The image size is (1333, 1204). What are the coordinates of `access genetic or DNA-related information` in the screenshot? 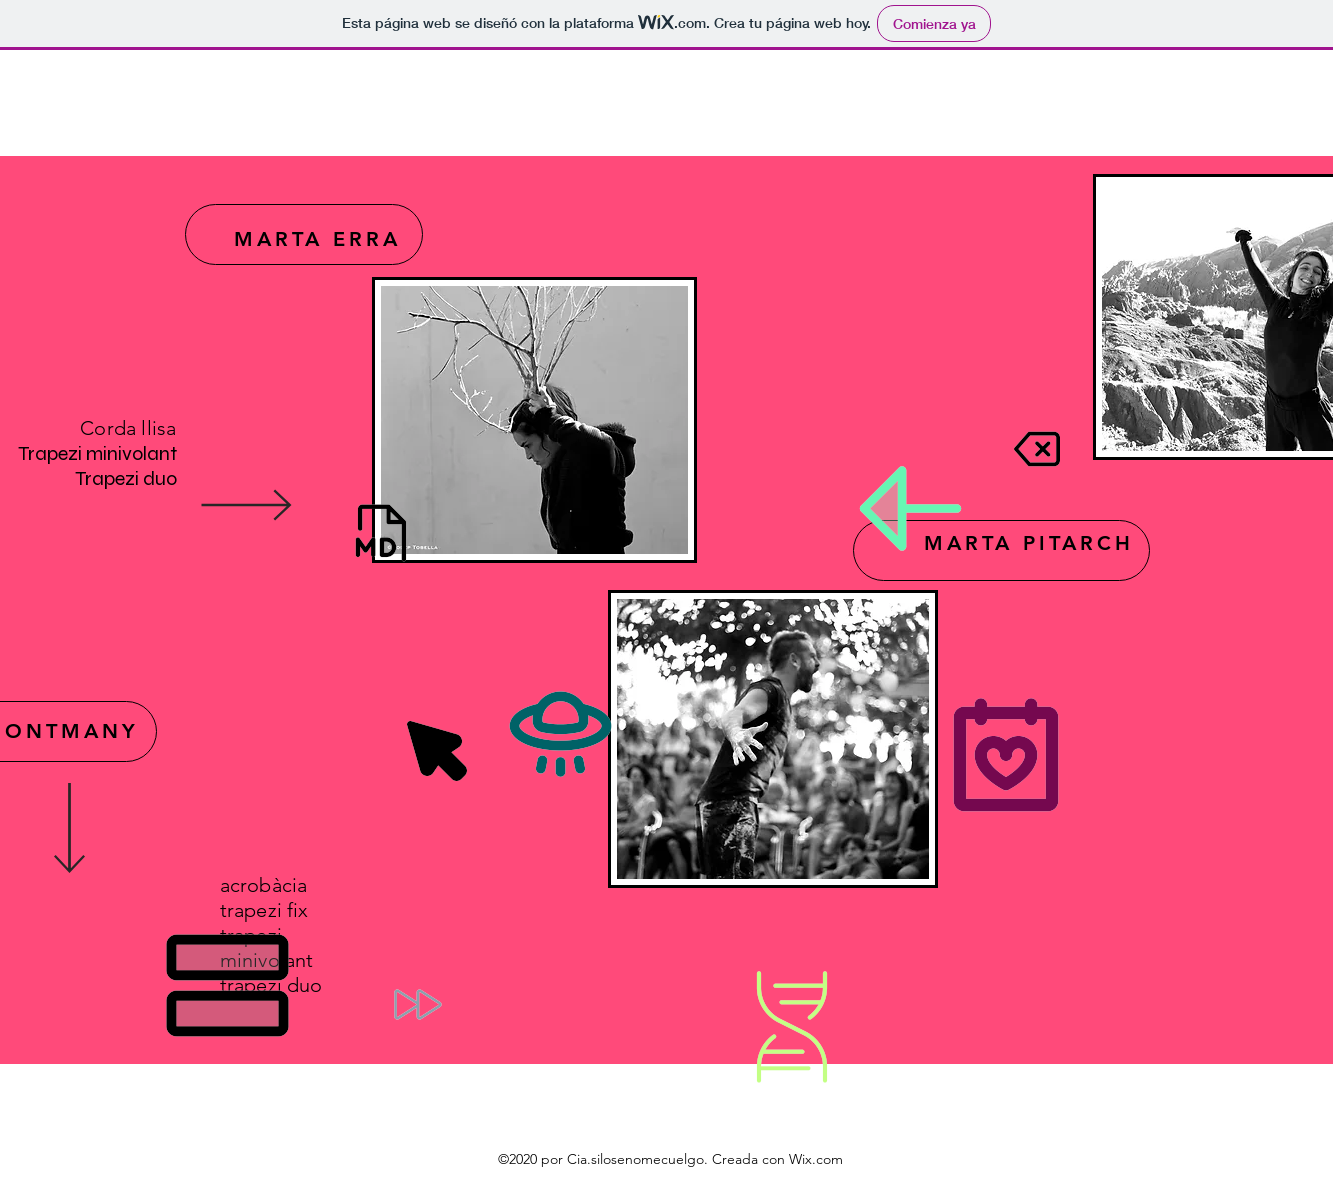 It's located at (792, 1027).